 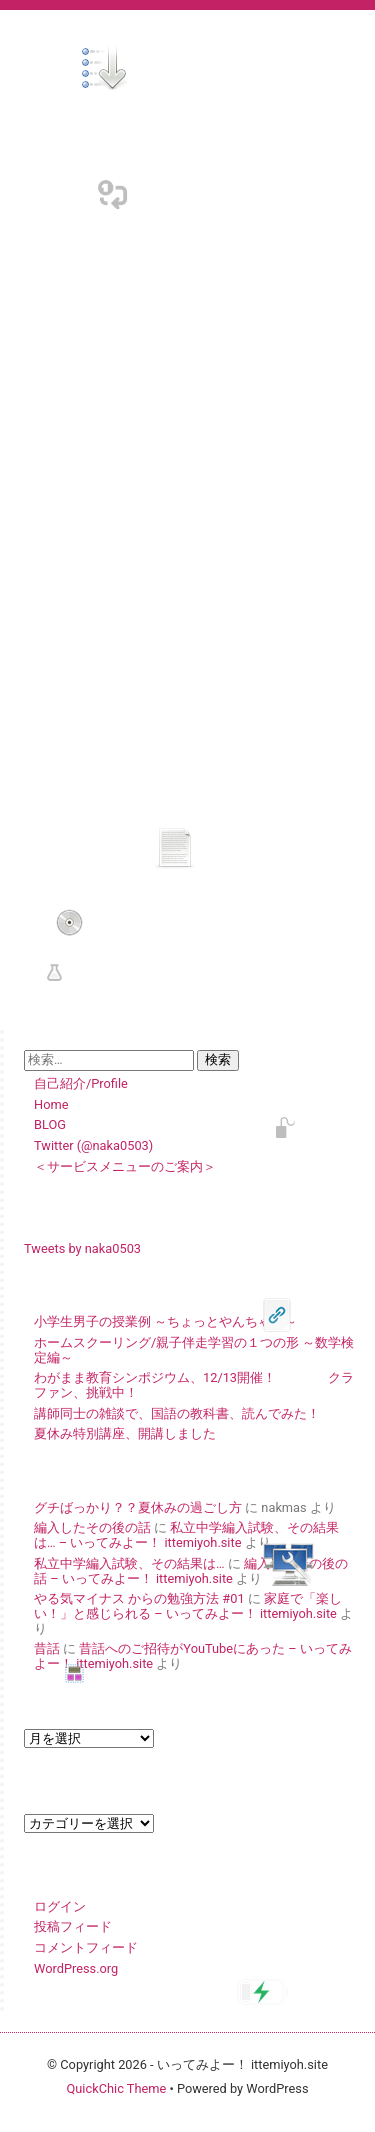 I want to click on a plain text file or document, so click(x=175, y=847).